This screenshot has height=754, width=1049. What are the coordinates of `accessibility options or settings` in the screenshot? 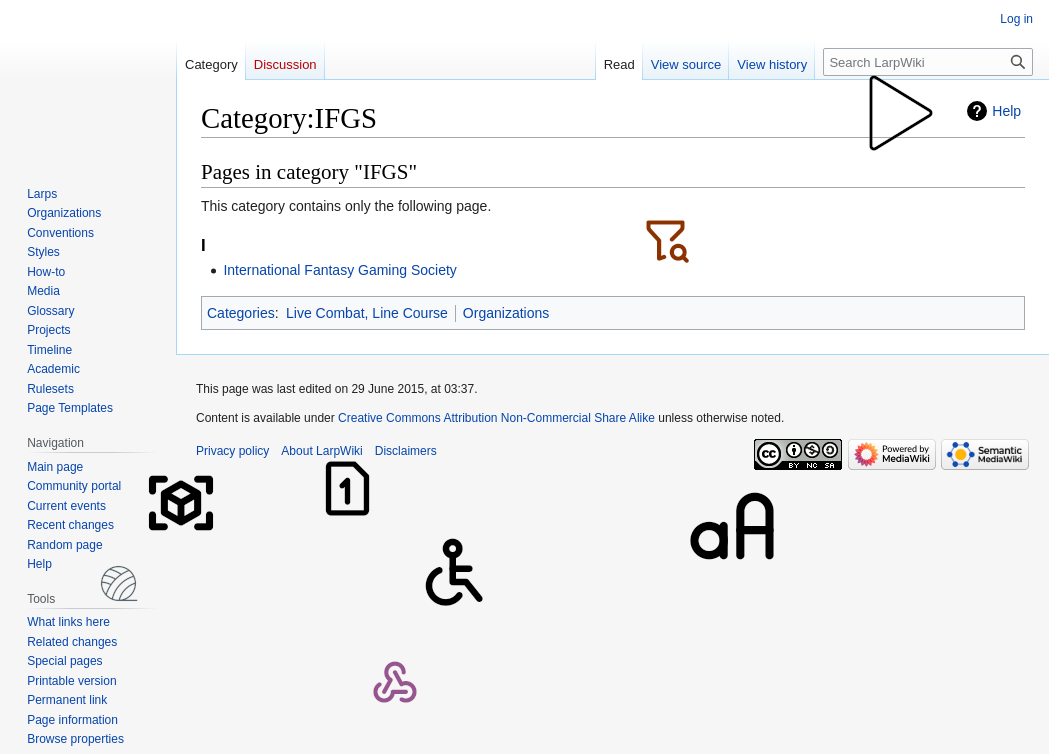 It's located at (456, 572).